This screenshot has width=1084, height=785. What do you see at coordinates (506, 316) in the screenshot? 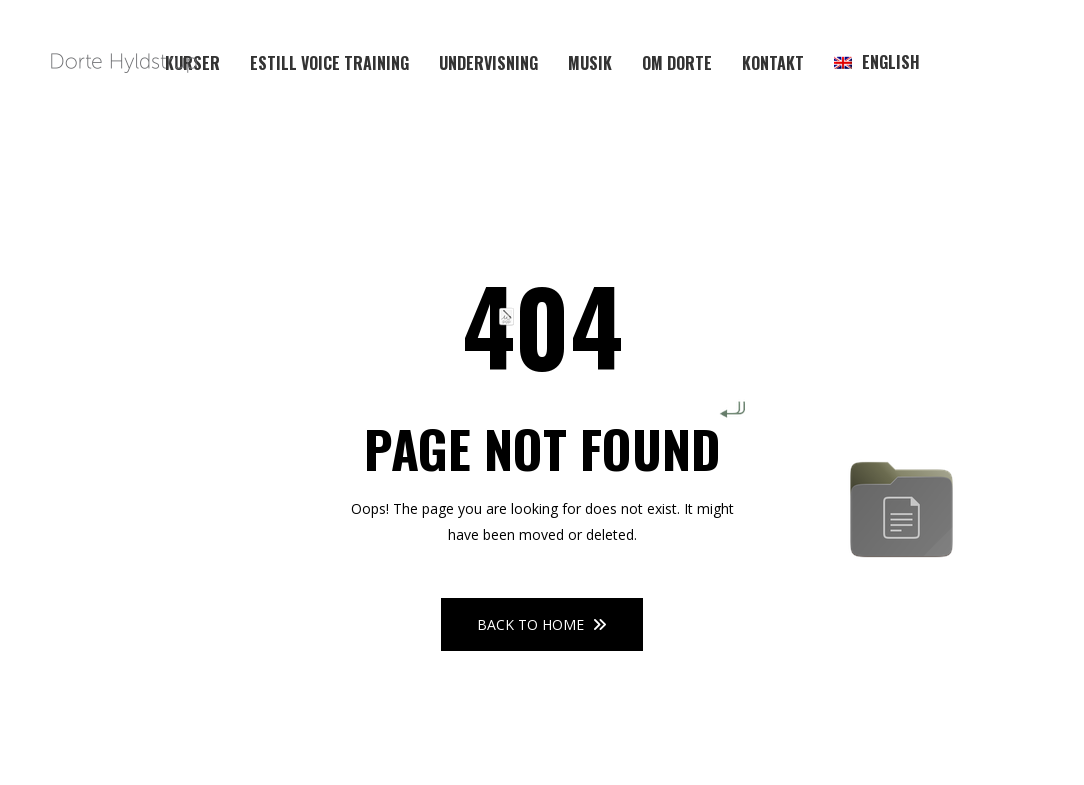
I see `a PGP signature file for verifying authenticity` at bounding box center [506, 316].